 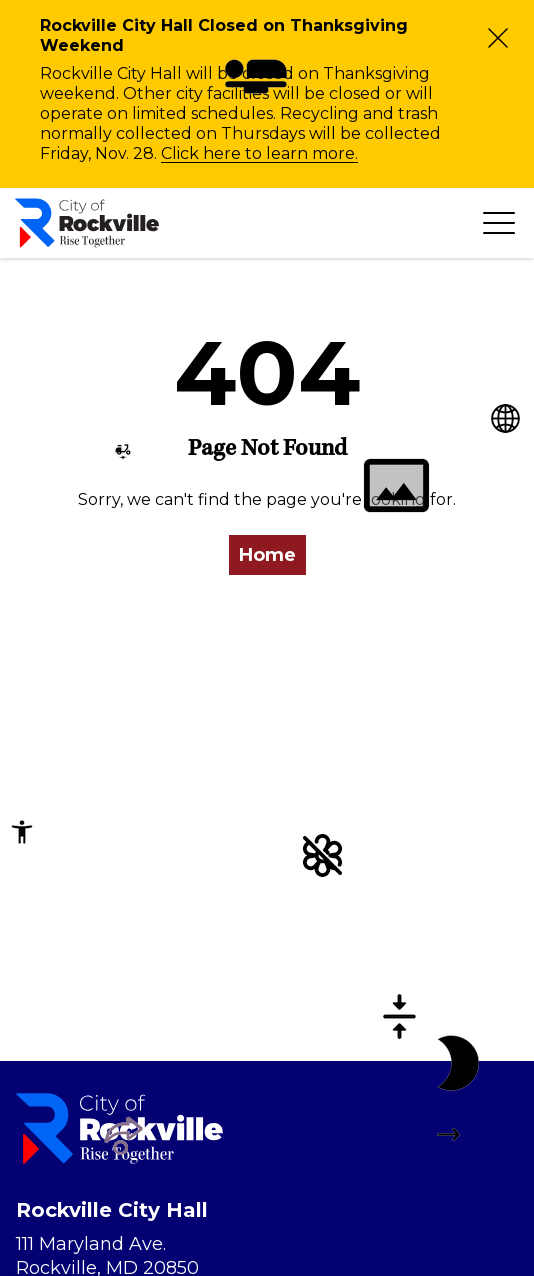 I want to click on center content vertically, so click(x=399, y=1016).